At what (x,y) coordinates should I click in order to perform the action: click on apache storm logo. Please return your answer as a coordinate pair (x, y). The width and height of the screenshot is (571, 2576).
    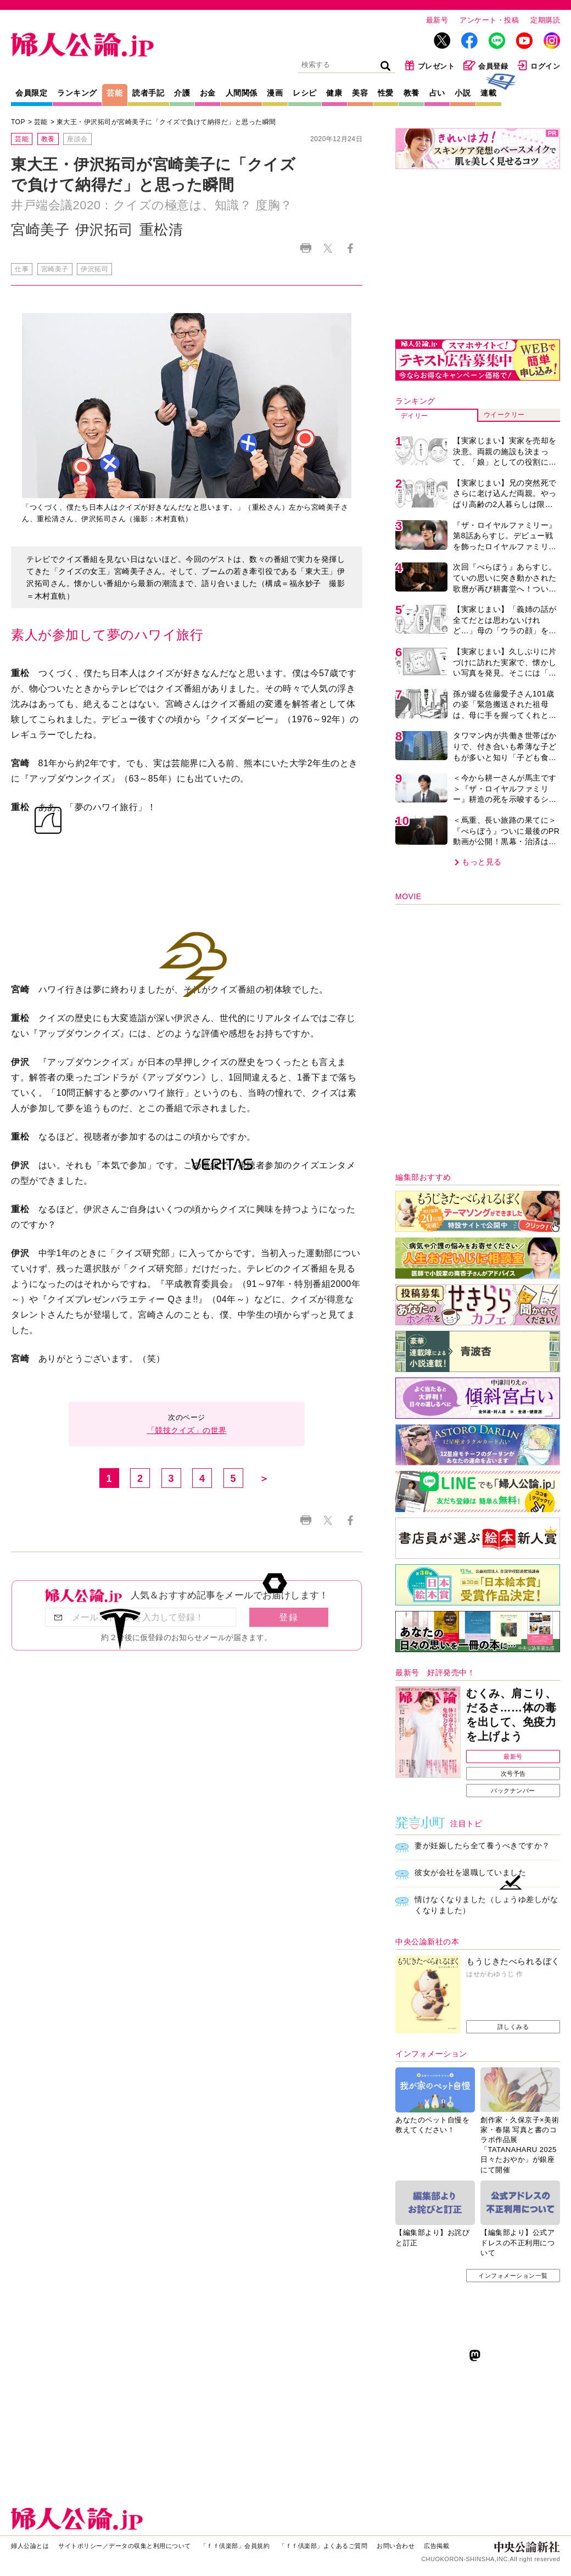
    Looking at the image, I should click on (193, 964).